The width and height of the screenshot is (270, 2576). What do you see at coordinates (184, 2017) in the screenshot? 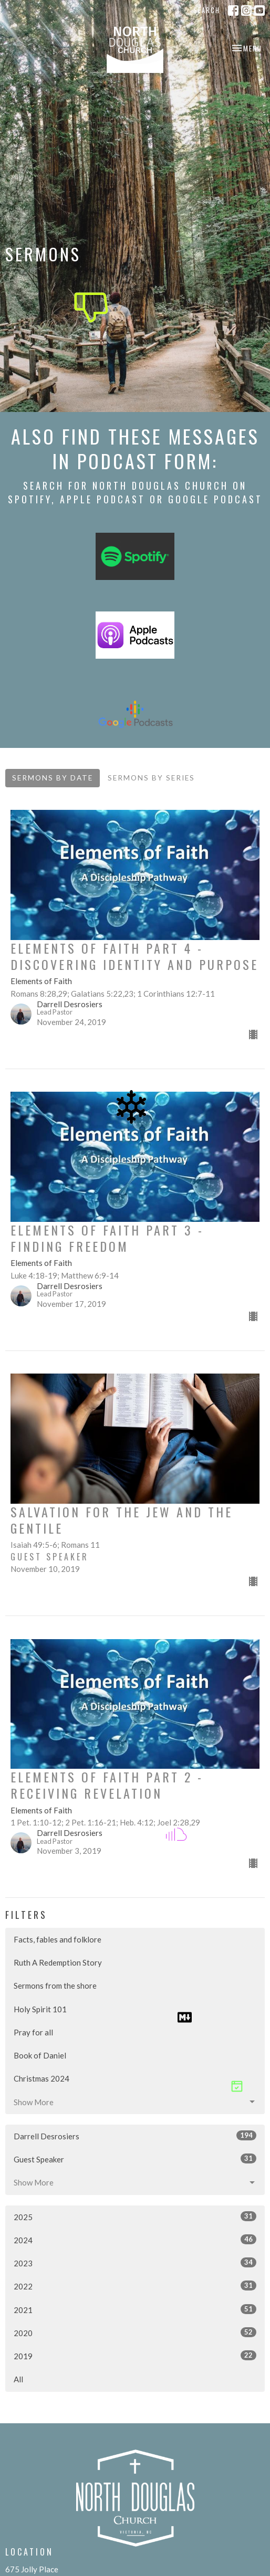
I see `indicates markdown formatting is supported` at bounding box center [184, 2017].